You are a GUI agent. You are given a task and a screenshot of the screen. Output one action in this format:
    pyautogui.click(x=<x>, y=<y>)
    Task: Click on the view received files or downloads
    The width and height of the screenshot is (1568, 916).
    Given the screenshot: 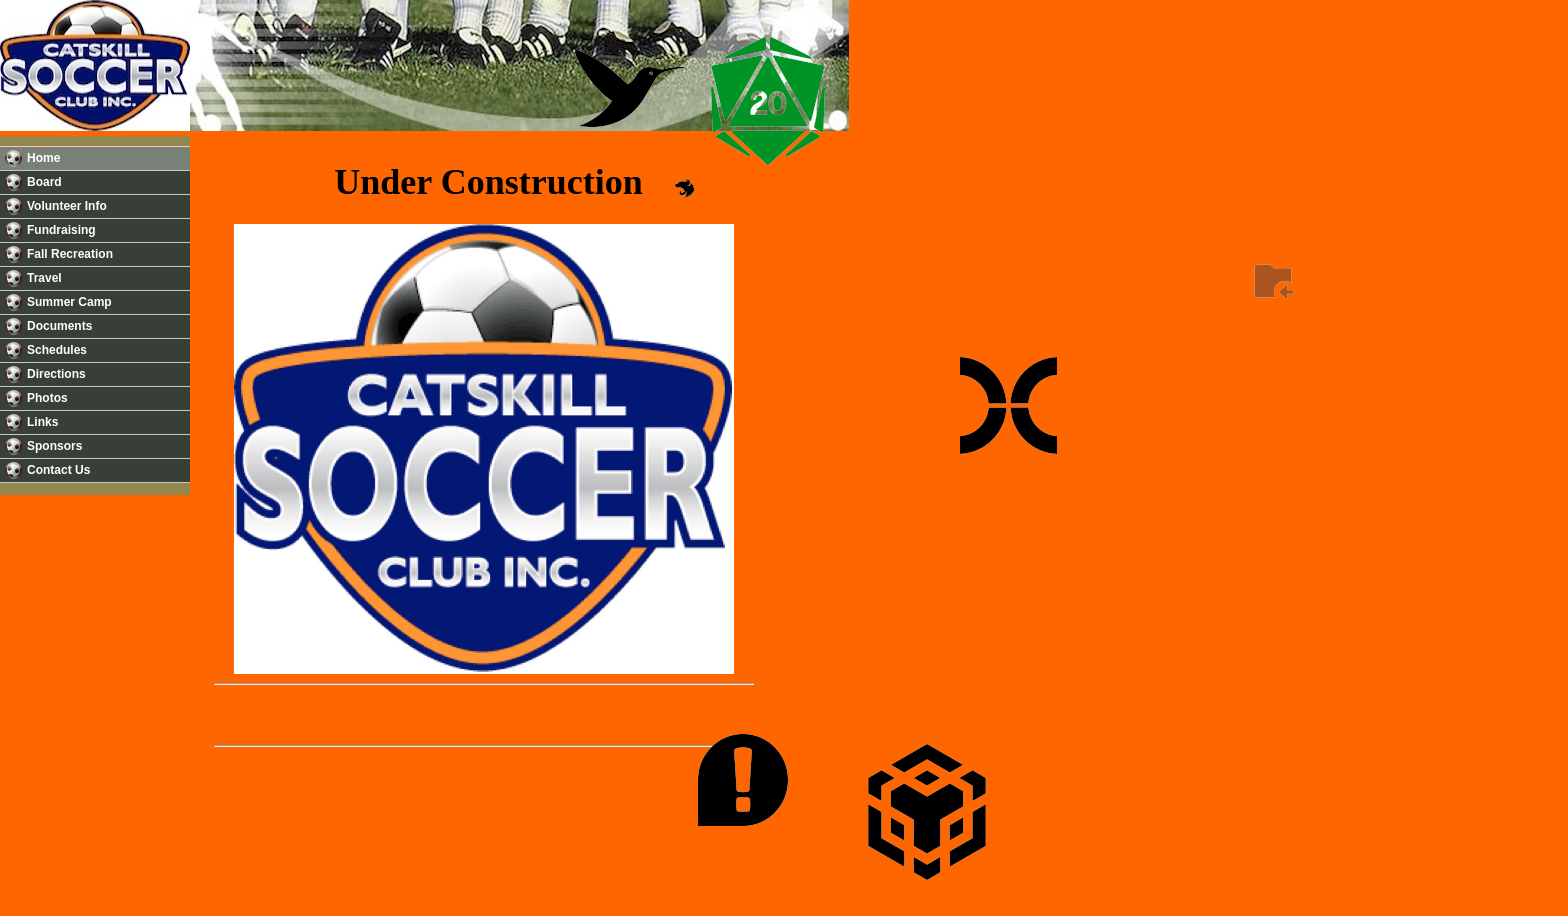 What is the action you would take?
    pyautogui.click(x=1273, y=281)
    